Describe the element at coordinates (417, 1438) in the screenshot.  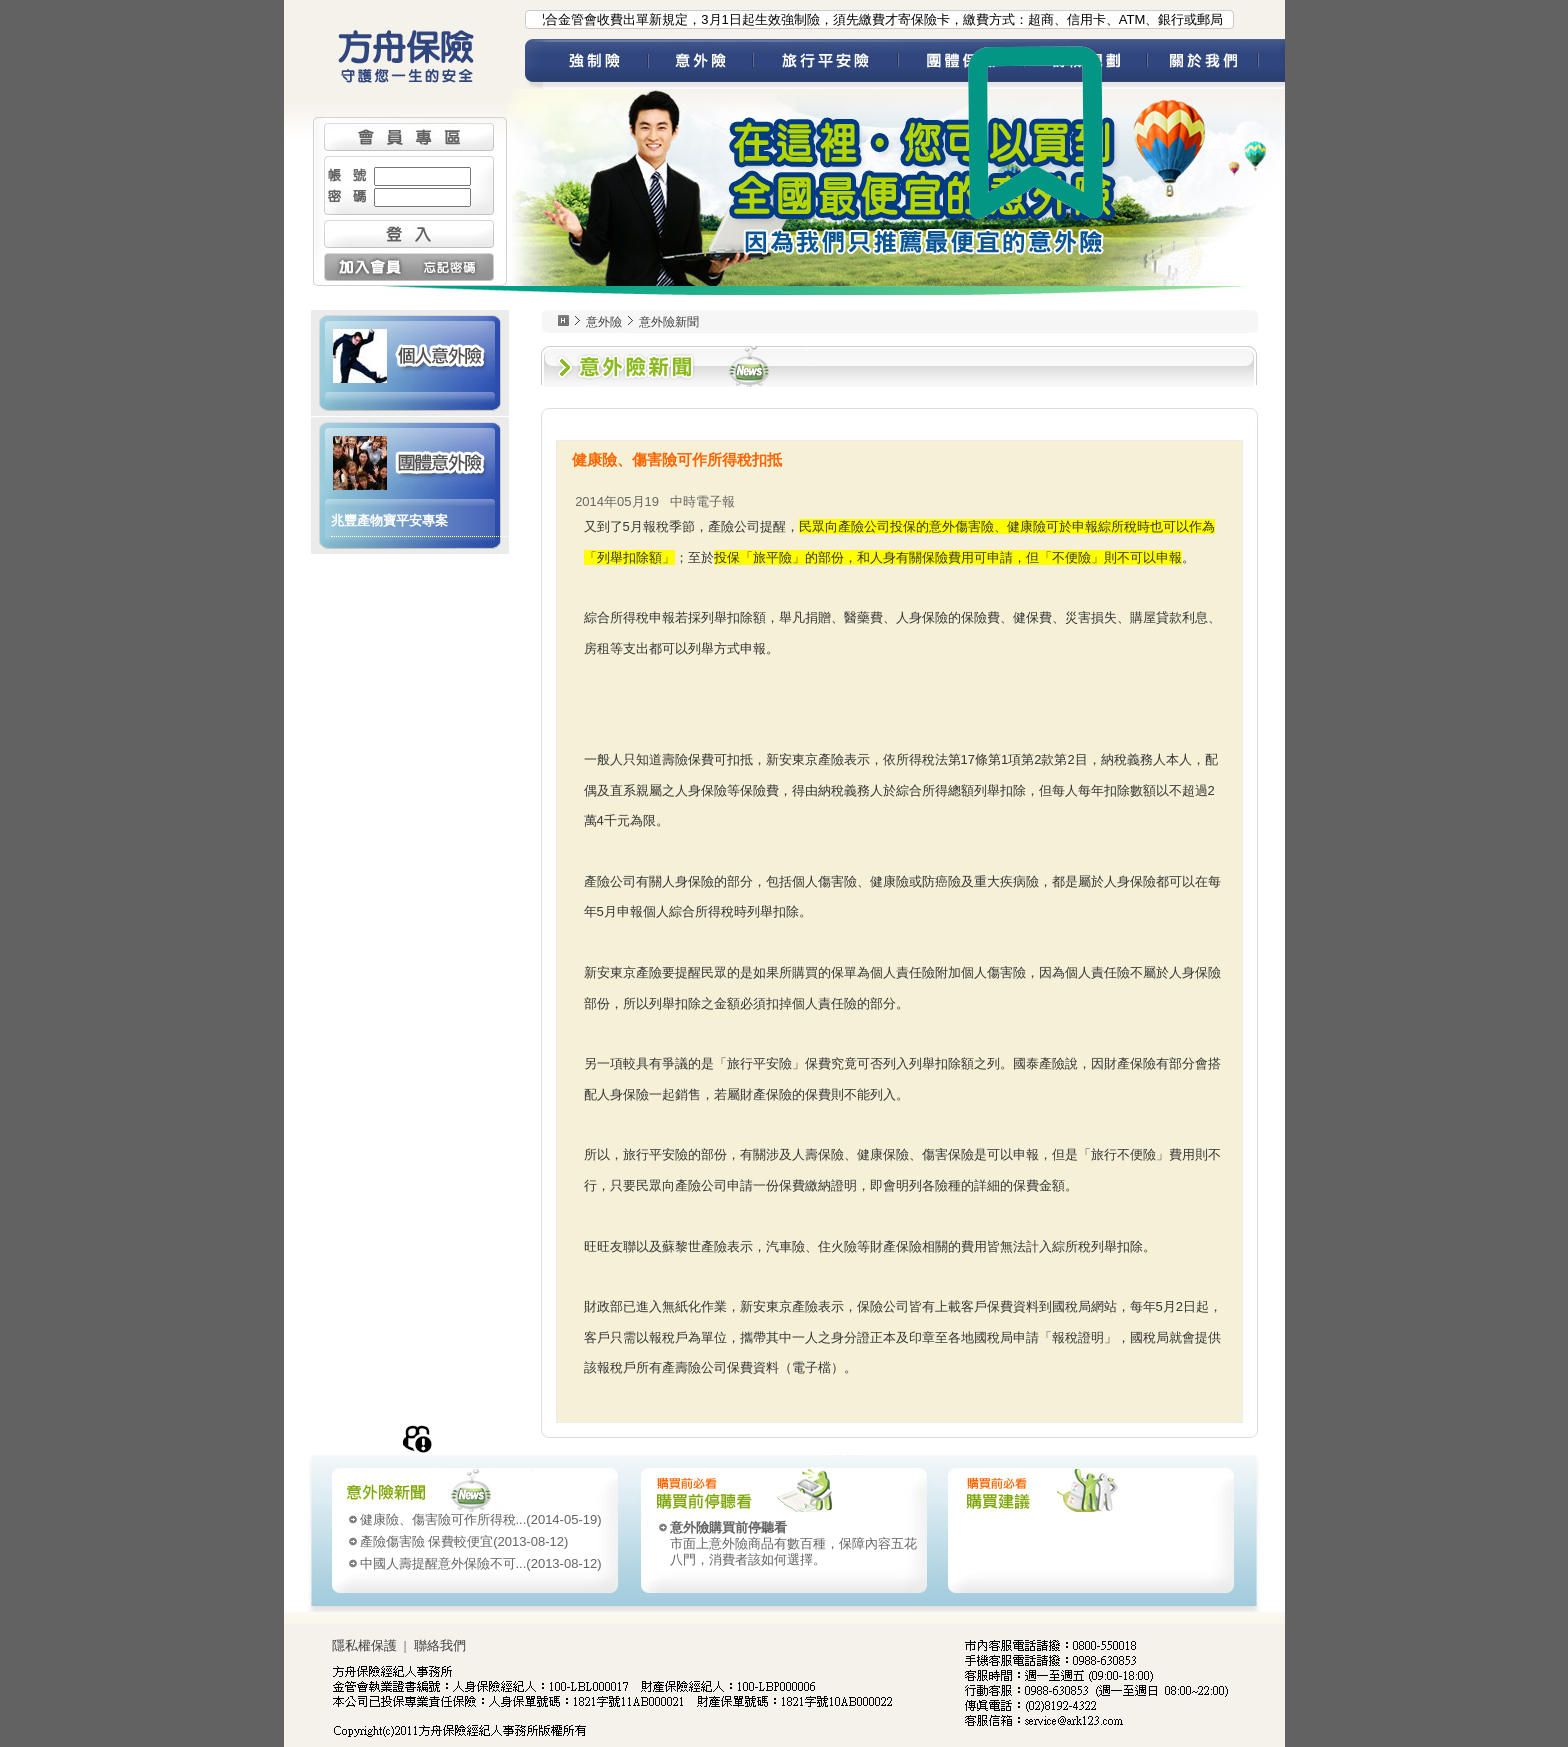
I see `indicates a warning or issue with GitHub Copilot` at that location.